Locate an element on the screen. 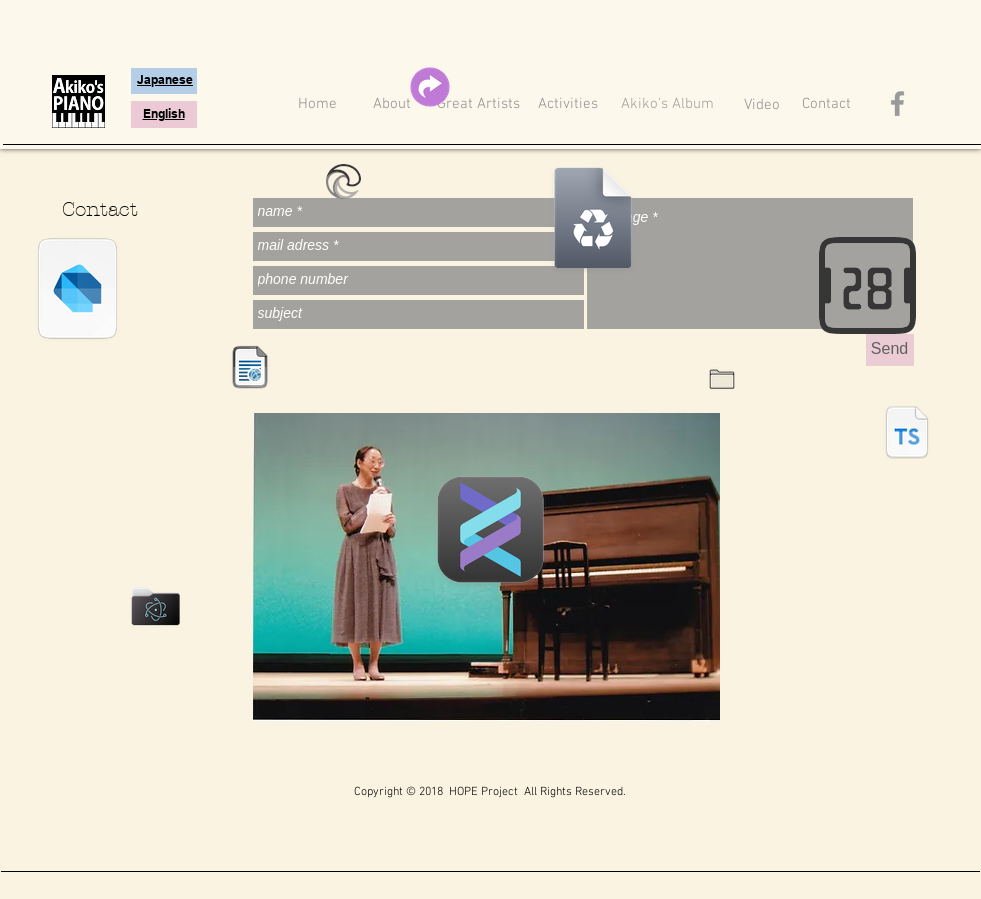 The image size is (981, 899). open an opendocument web page file is located at coordinates (250, 367).